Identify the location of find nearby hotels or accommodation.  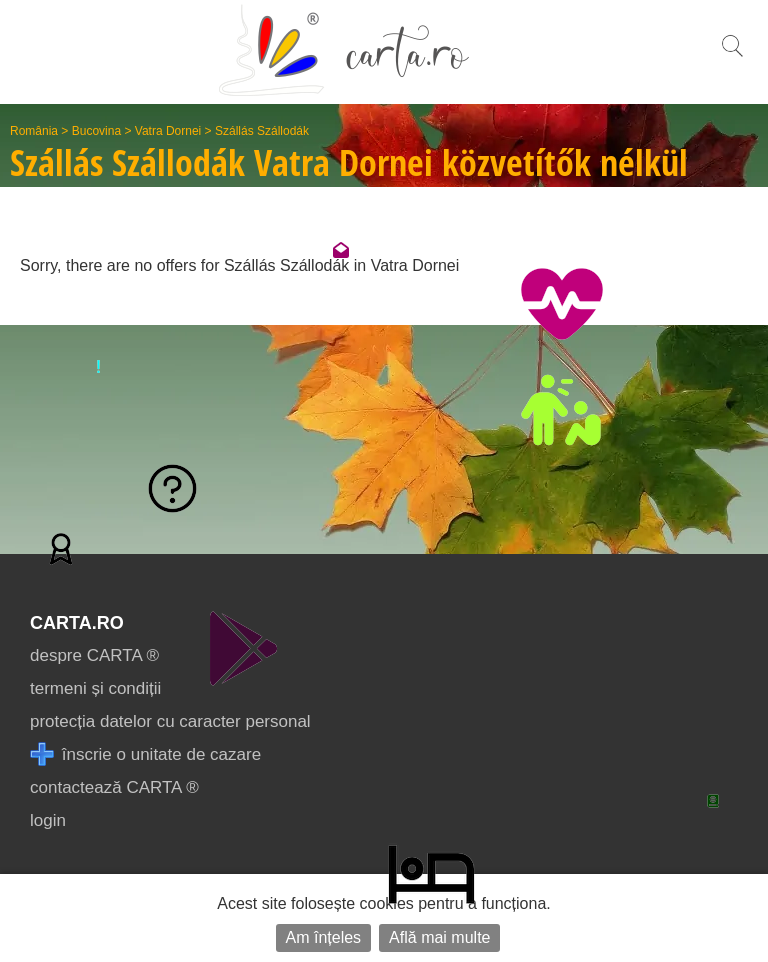
(431, 872).